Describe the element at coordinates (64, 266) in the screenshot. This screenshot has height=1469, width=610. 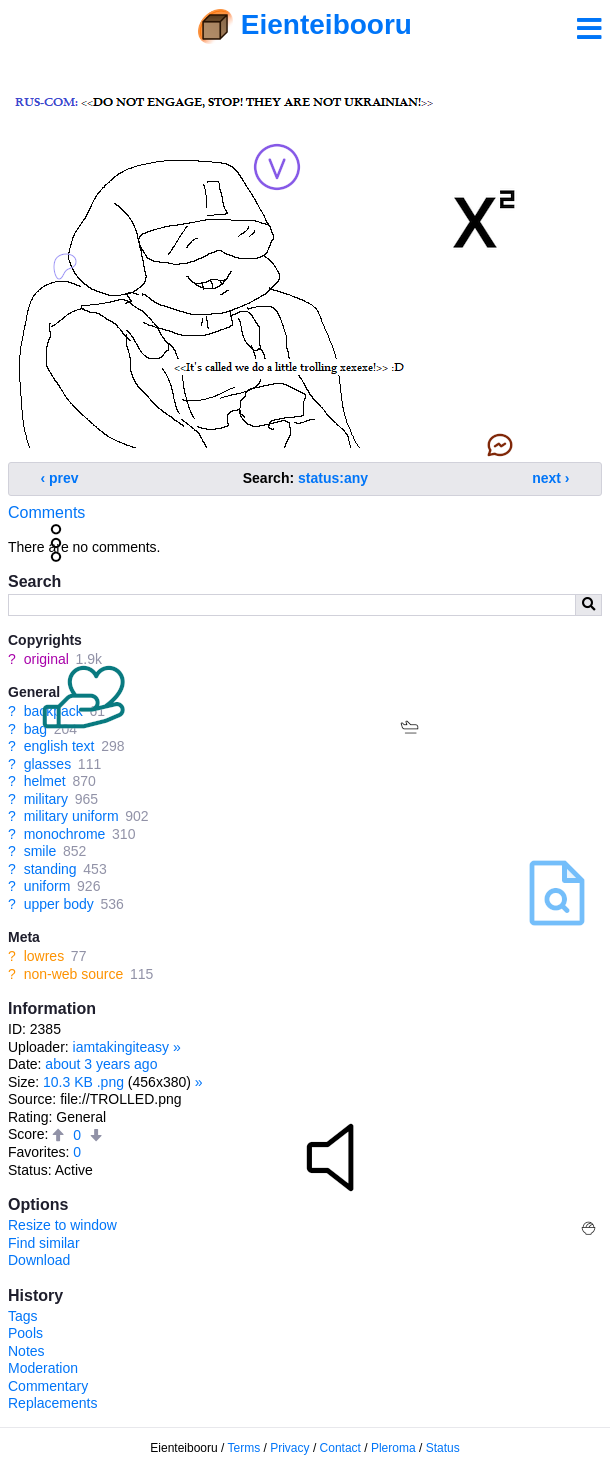
I see `link to patreon profile or page` at that location.